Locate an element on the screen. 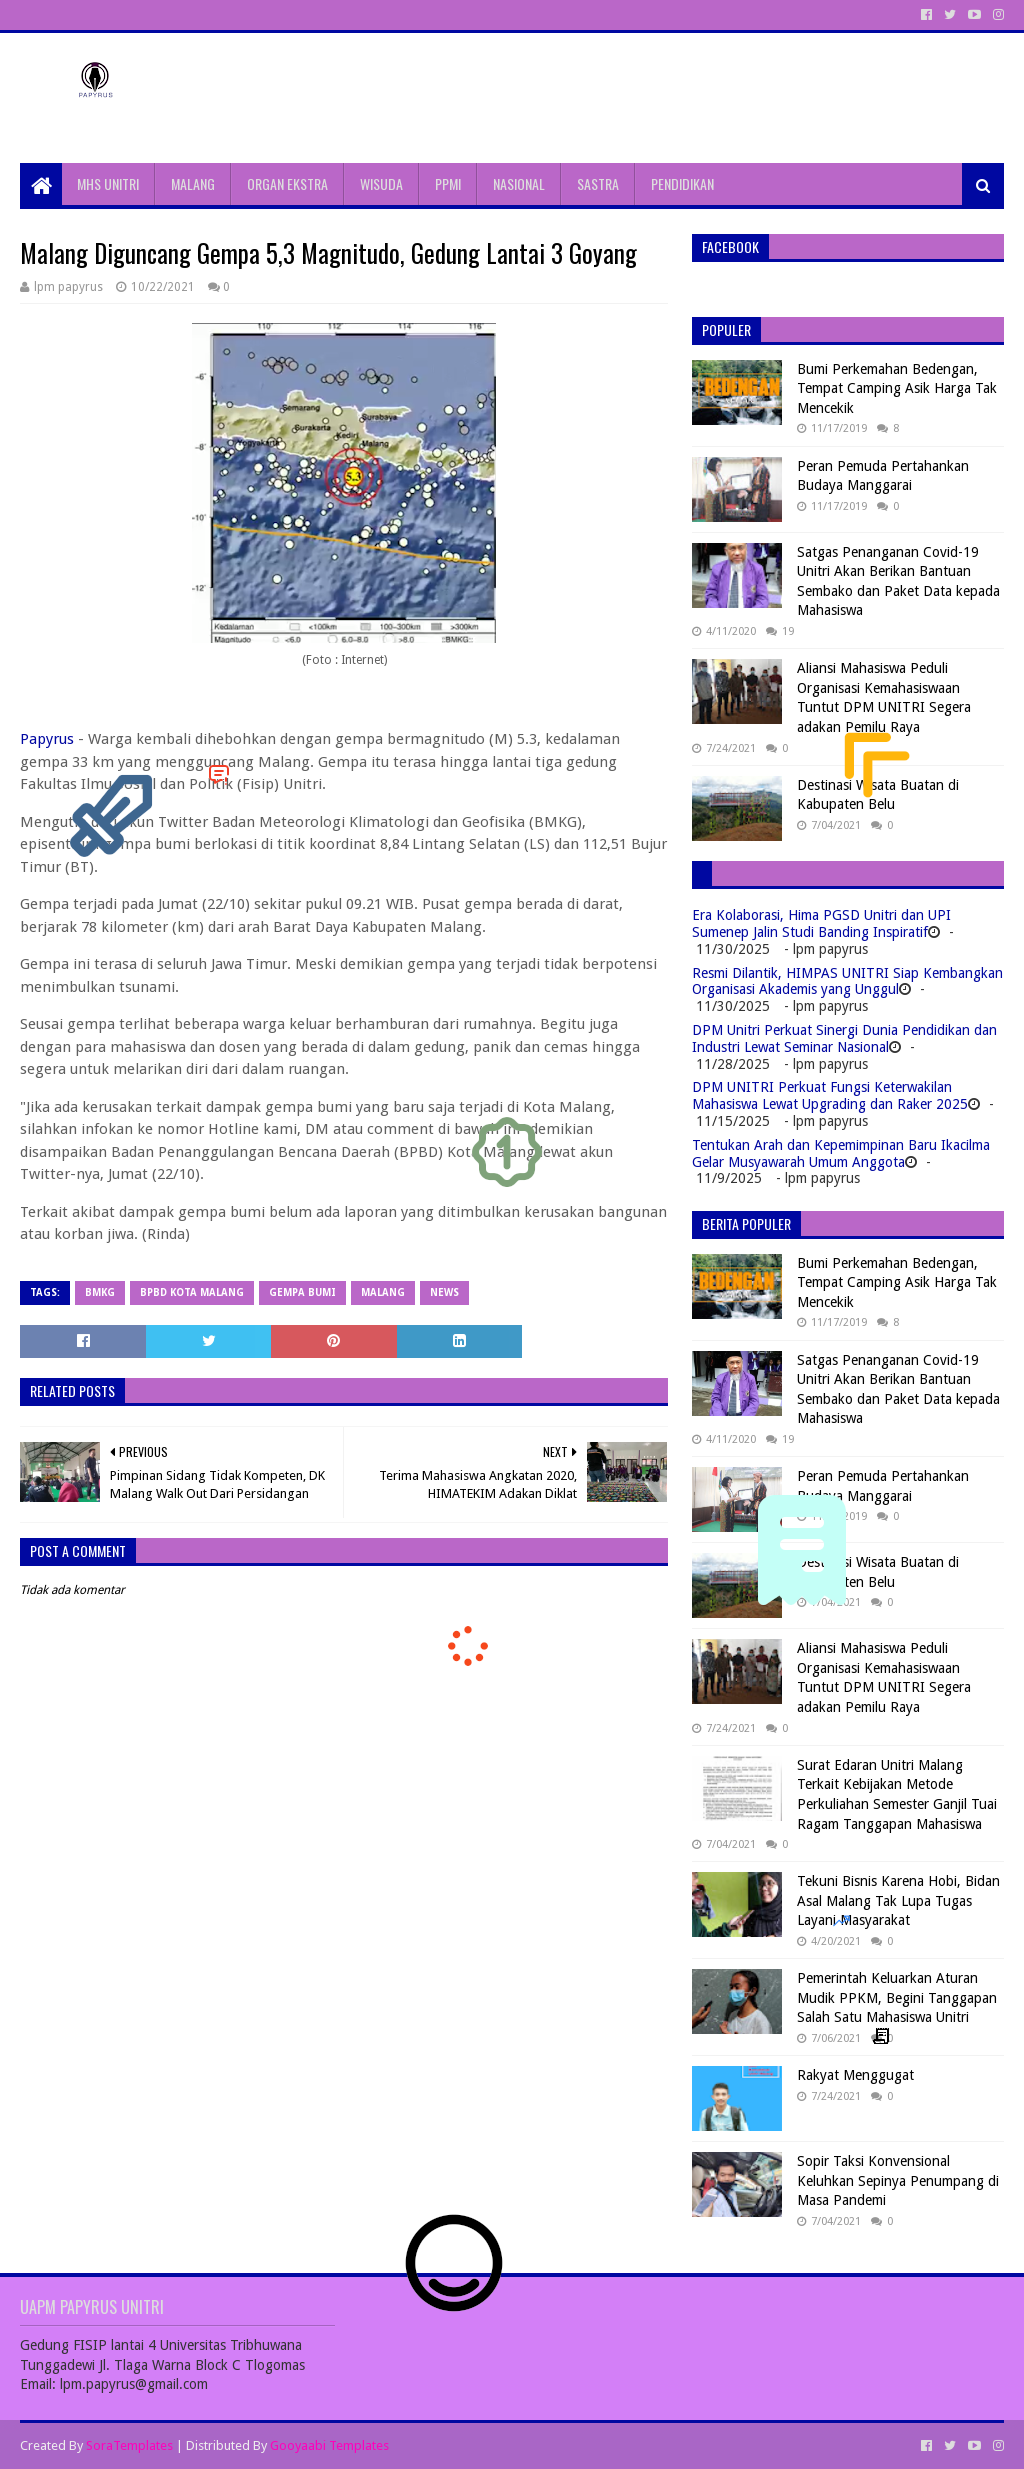 This screenshot has width=1024, height=2469. apply inner shadow effect to bottom edge is located at coordinates (454, 2263).